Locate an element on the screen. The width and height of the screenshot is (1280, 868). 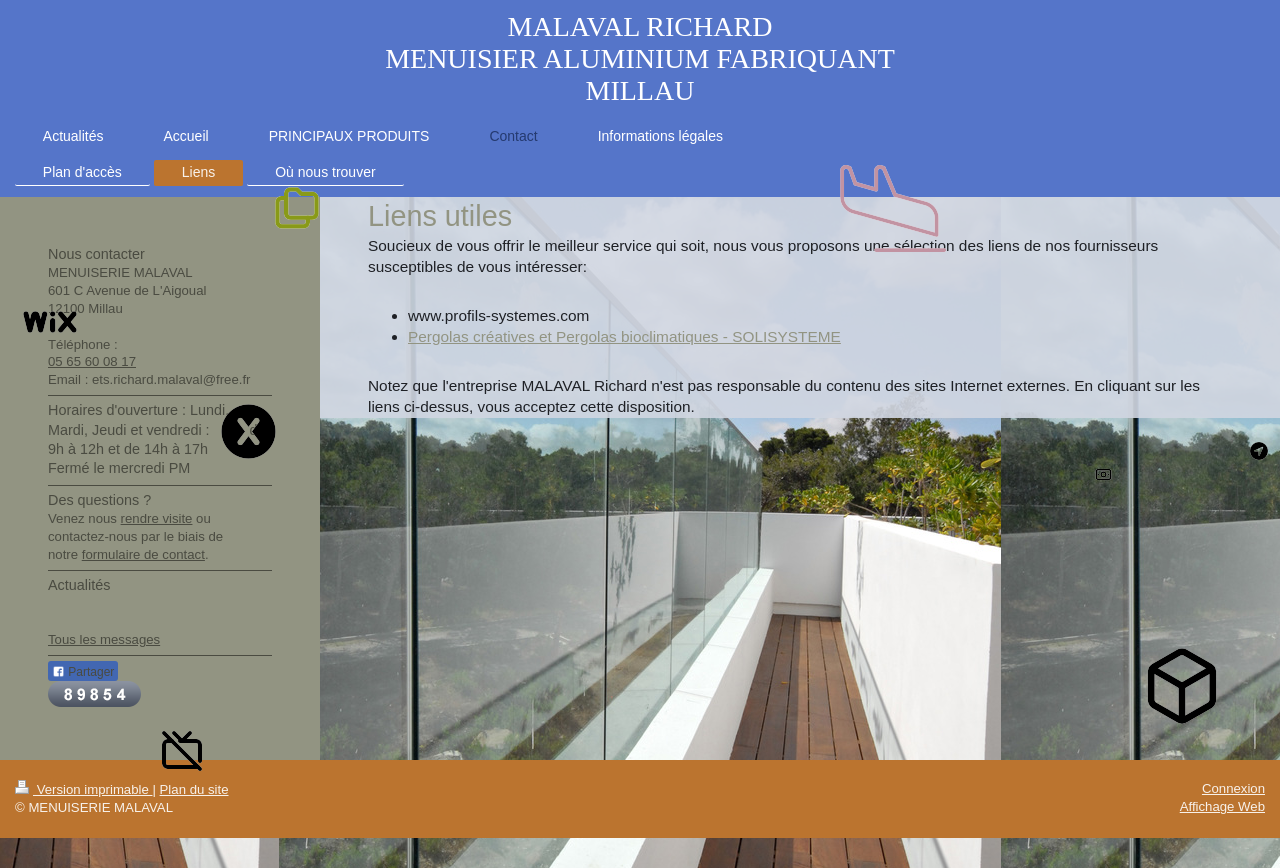
indicates flight arrival or landing status is located at coordinates (887, 208).